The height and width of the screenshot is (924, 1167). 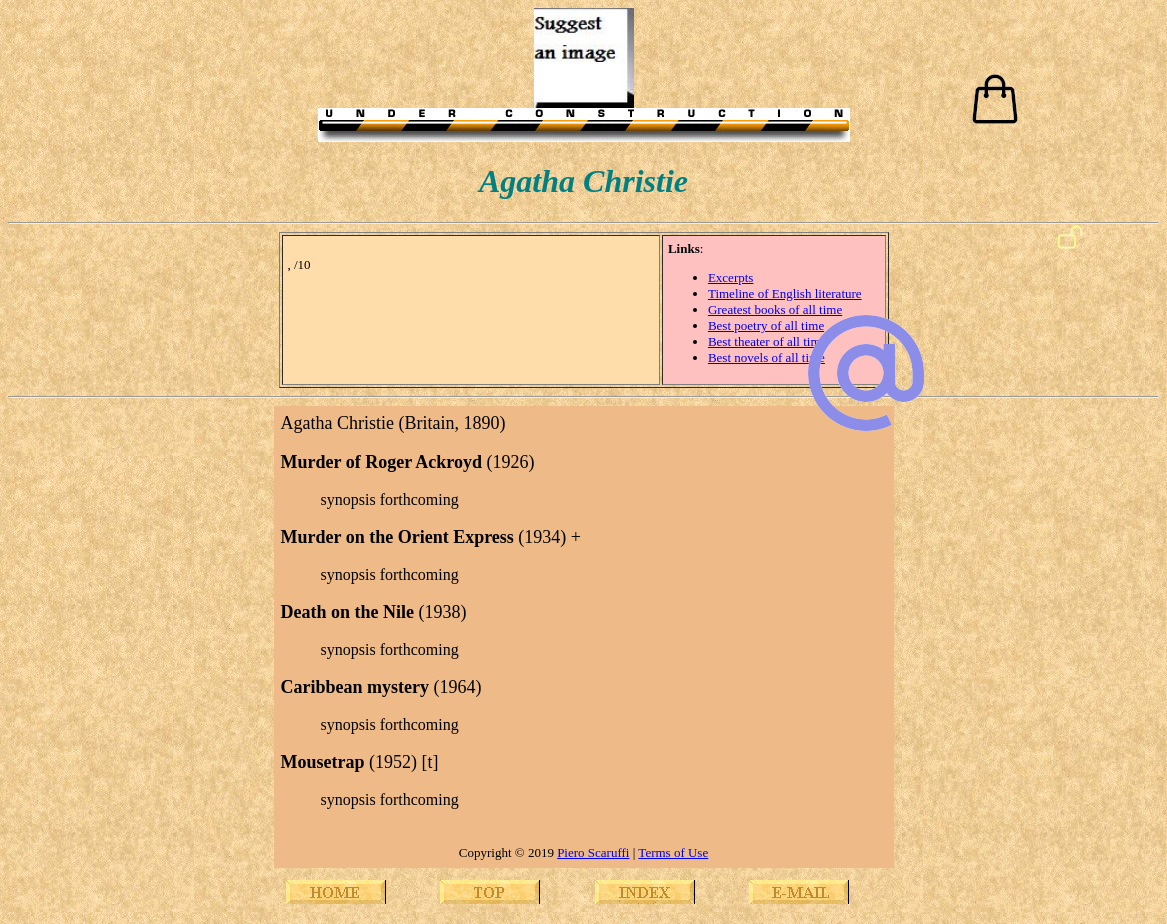 What do you see at coordinates (995, 99) in the screenshot?
I see `view your shopping bag` at bounding box center [995, 99].